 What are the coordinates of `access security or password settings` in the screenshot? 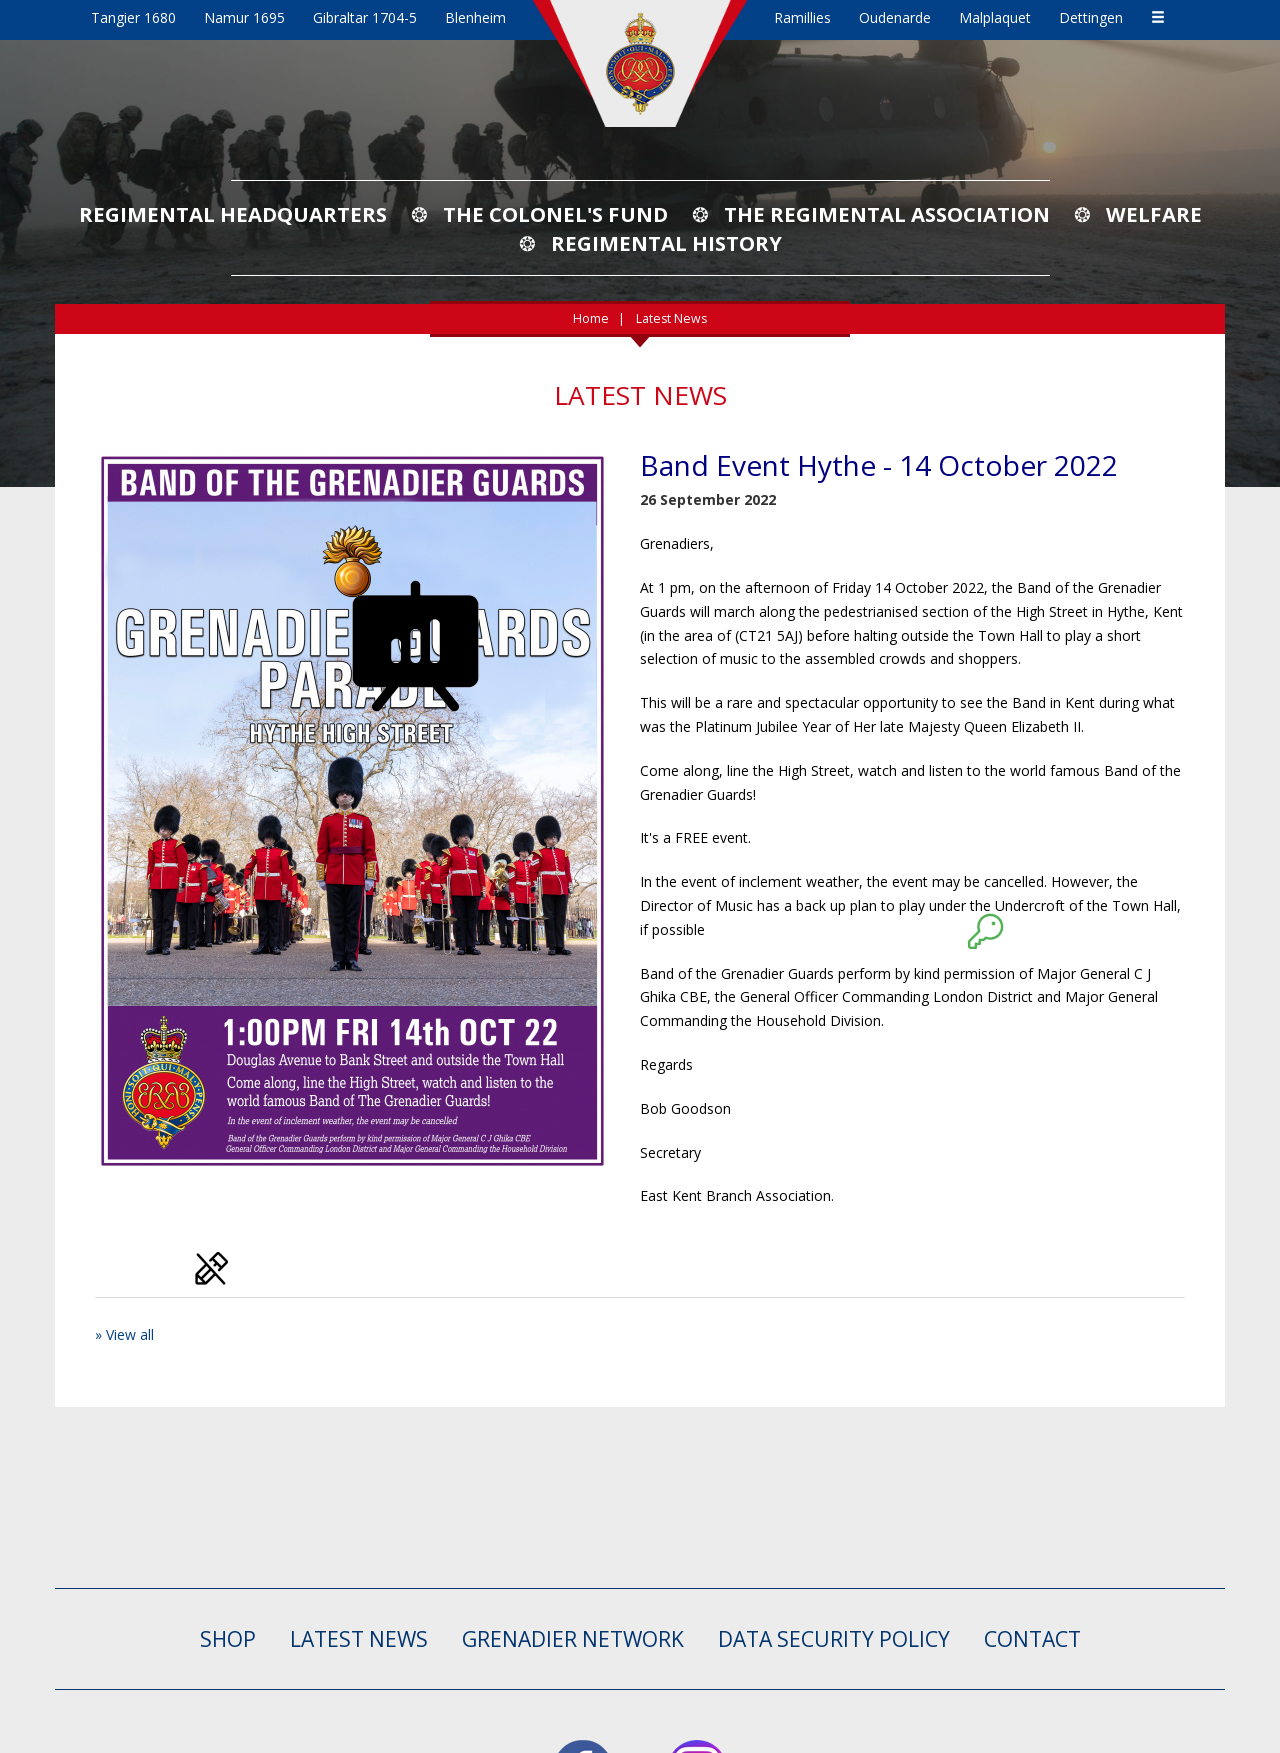 It's located at (985, 932).